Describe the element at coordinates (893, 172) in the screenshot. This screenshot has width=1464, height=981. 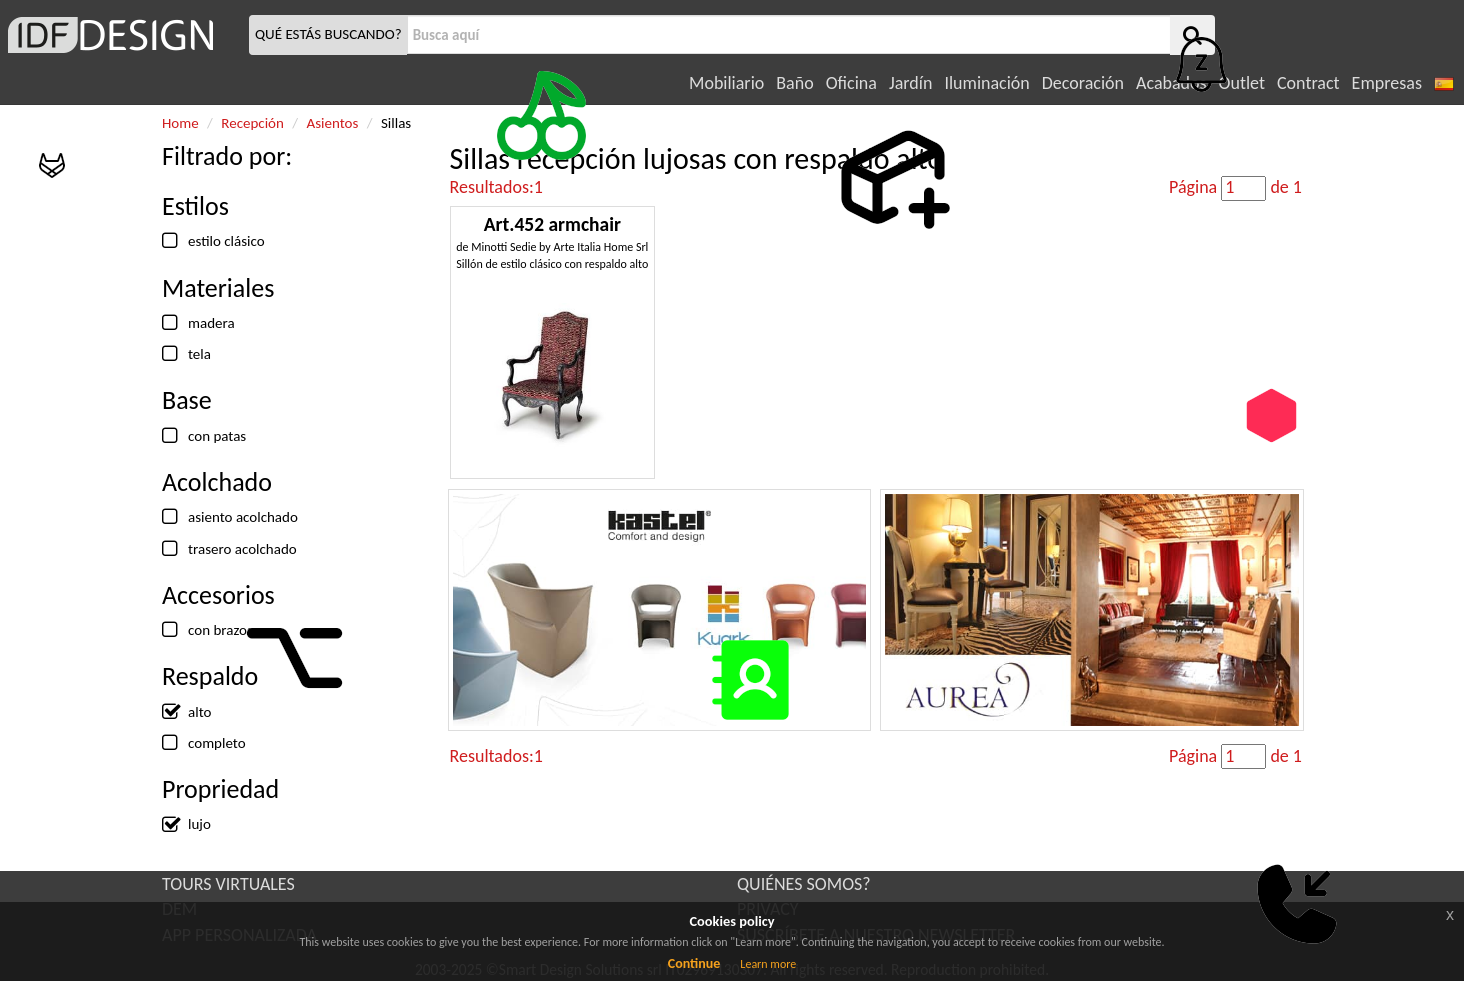
I see `add a new 3D object or shape` at that location.